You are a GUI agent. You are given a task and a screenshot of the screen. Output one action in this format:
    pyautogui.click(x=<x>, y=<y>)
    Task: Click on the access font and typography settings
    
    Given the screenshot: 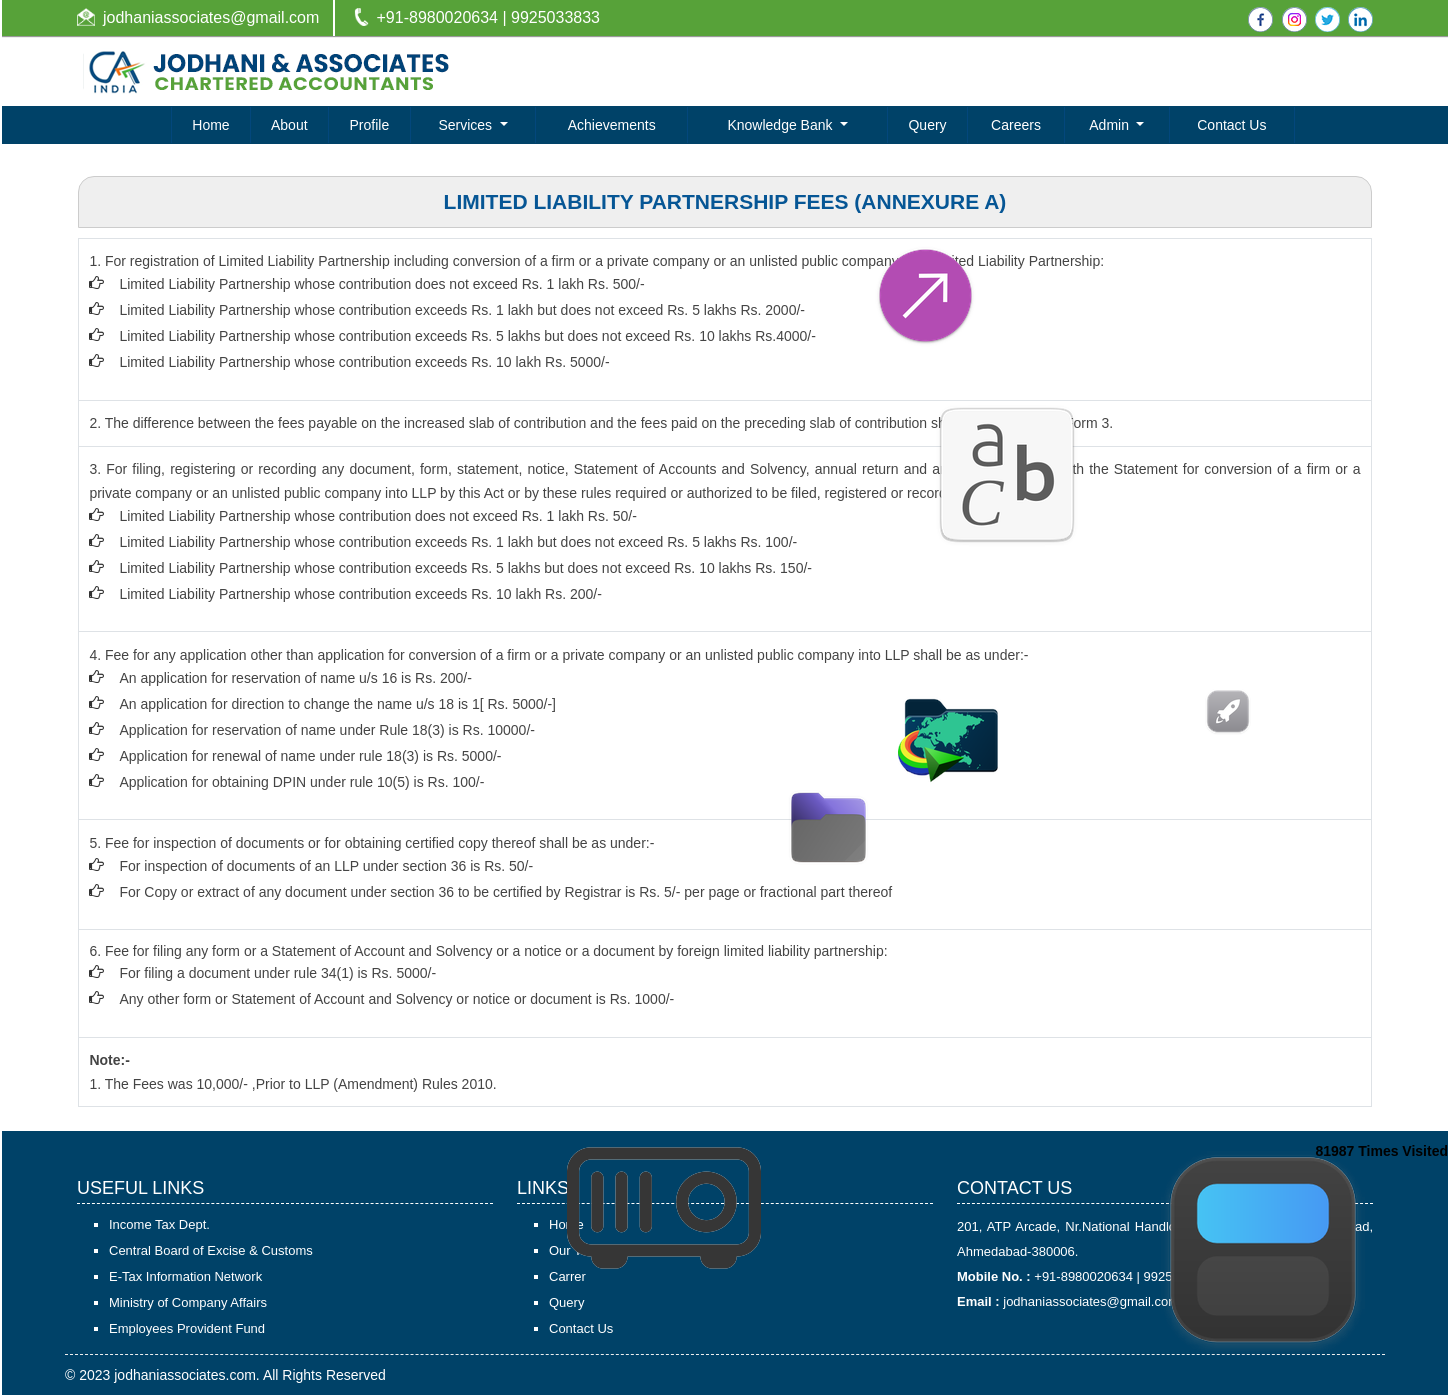 What is the action you would take?
    pyautogui.click(x=1007, y=475)
    